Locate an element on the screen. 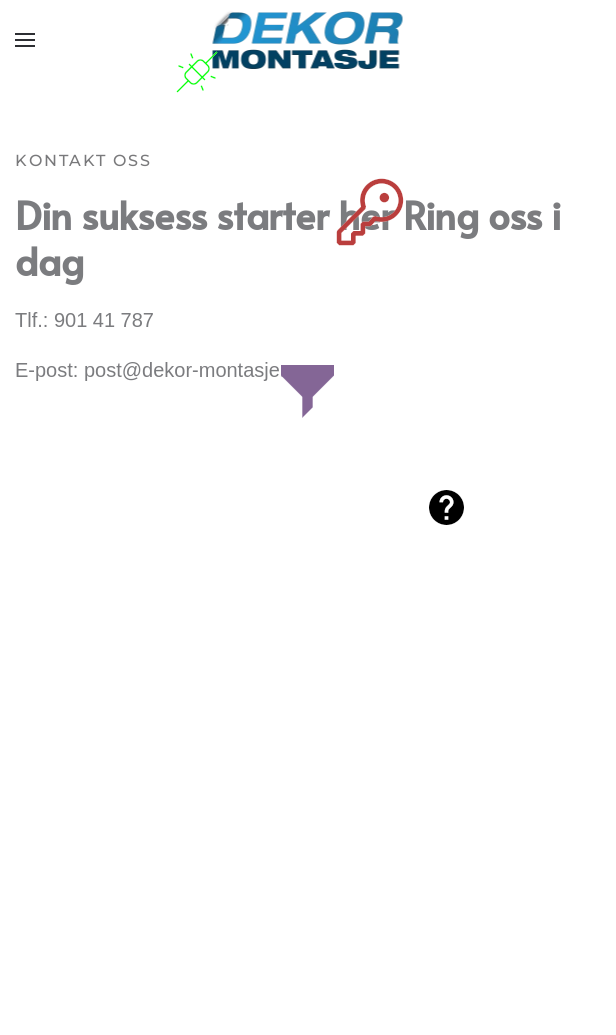 Image resolution: width=616 pixels, height=1035 pixels. indicates an active connection established is located at coordinates (197, 72).